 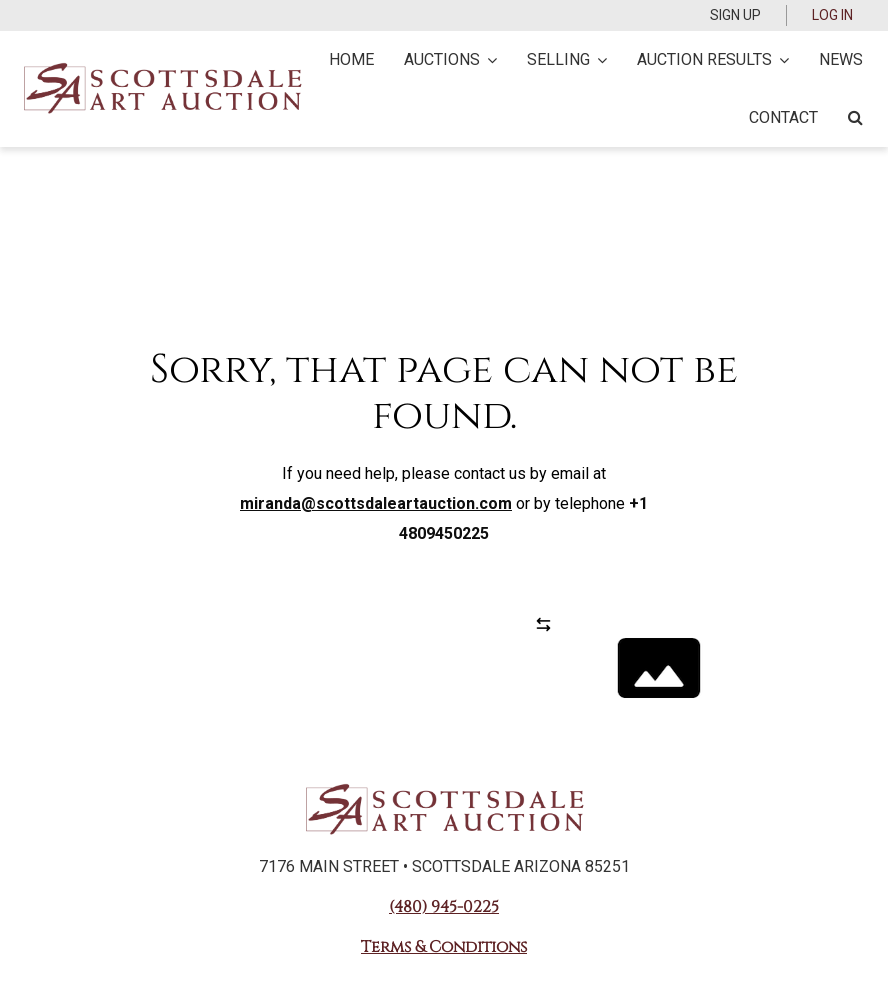 I want to click on view panoramic photos, so click(x=659, y=668).